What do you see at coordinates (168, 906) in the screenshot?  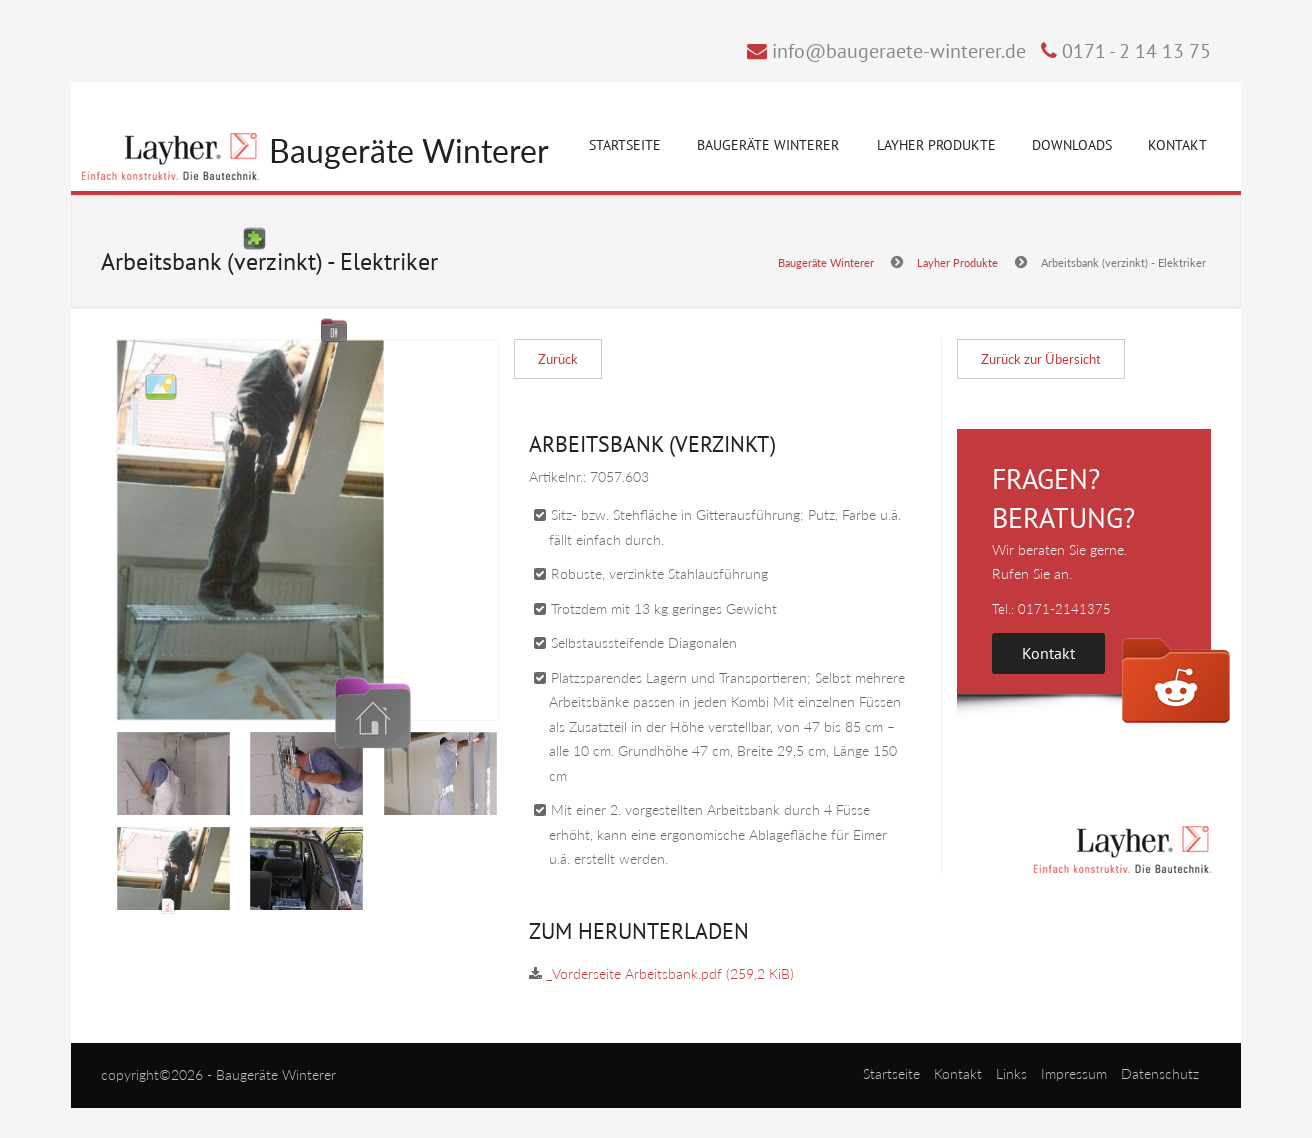 I see `a java source code file` at bounding box center [168, 906].